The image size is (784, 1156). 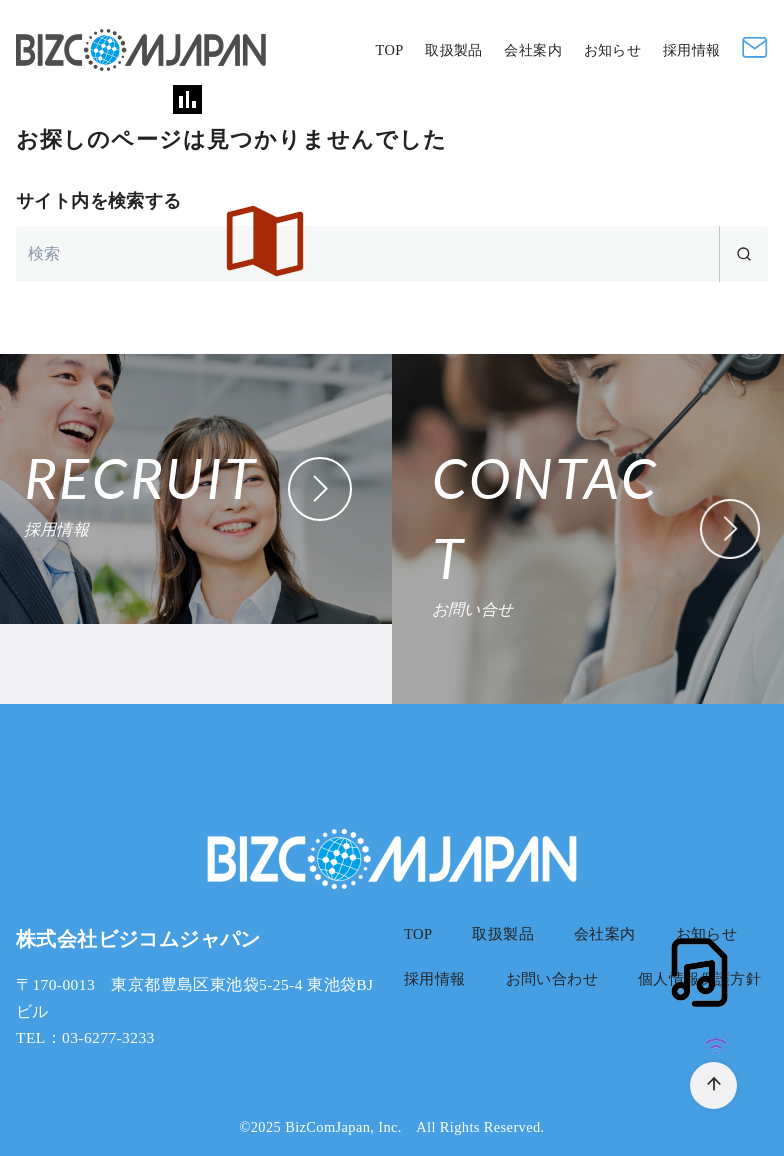 I want to click on indicates strong wifi signal strength, so click(x=716, y=1042).